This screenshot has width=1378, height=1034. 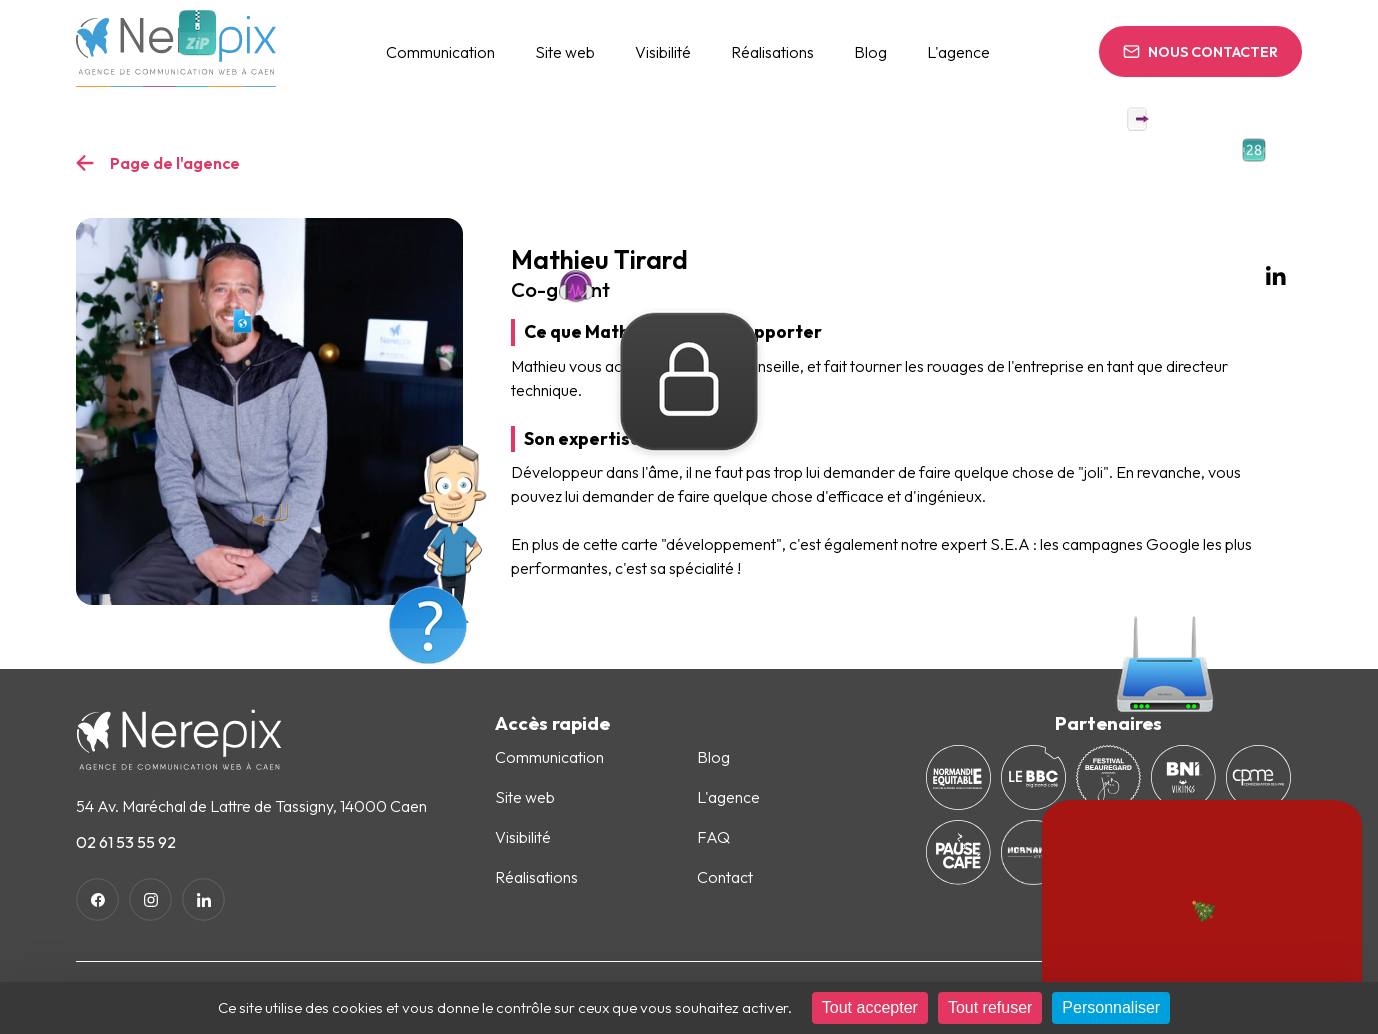 What do you see at coordinates (689, 384) in the screenshot?
I see `access password and security settings` at bounding box center [689, 384].